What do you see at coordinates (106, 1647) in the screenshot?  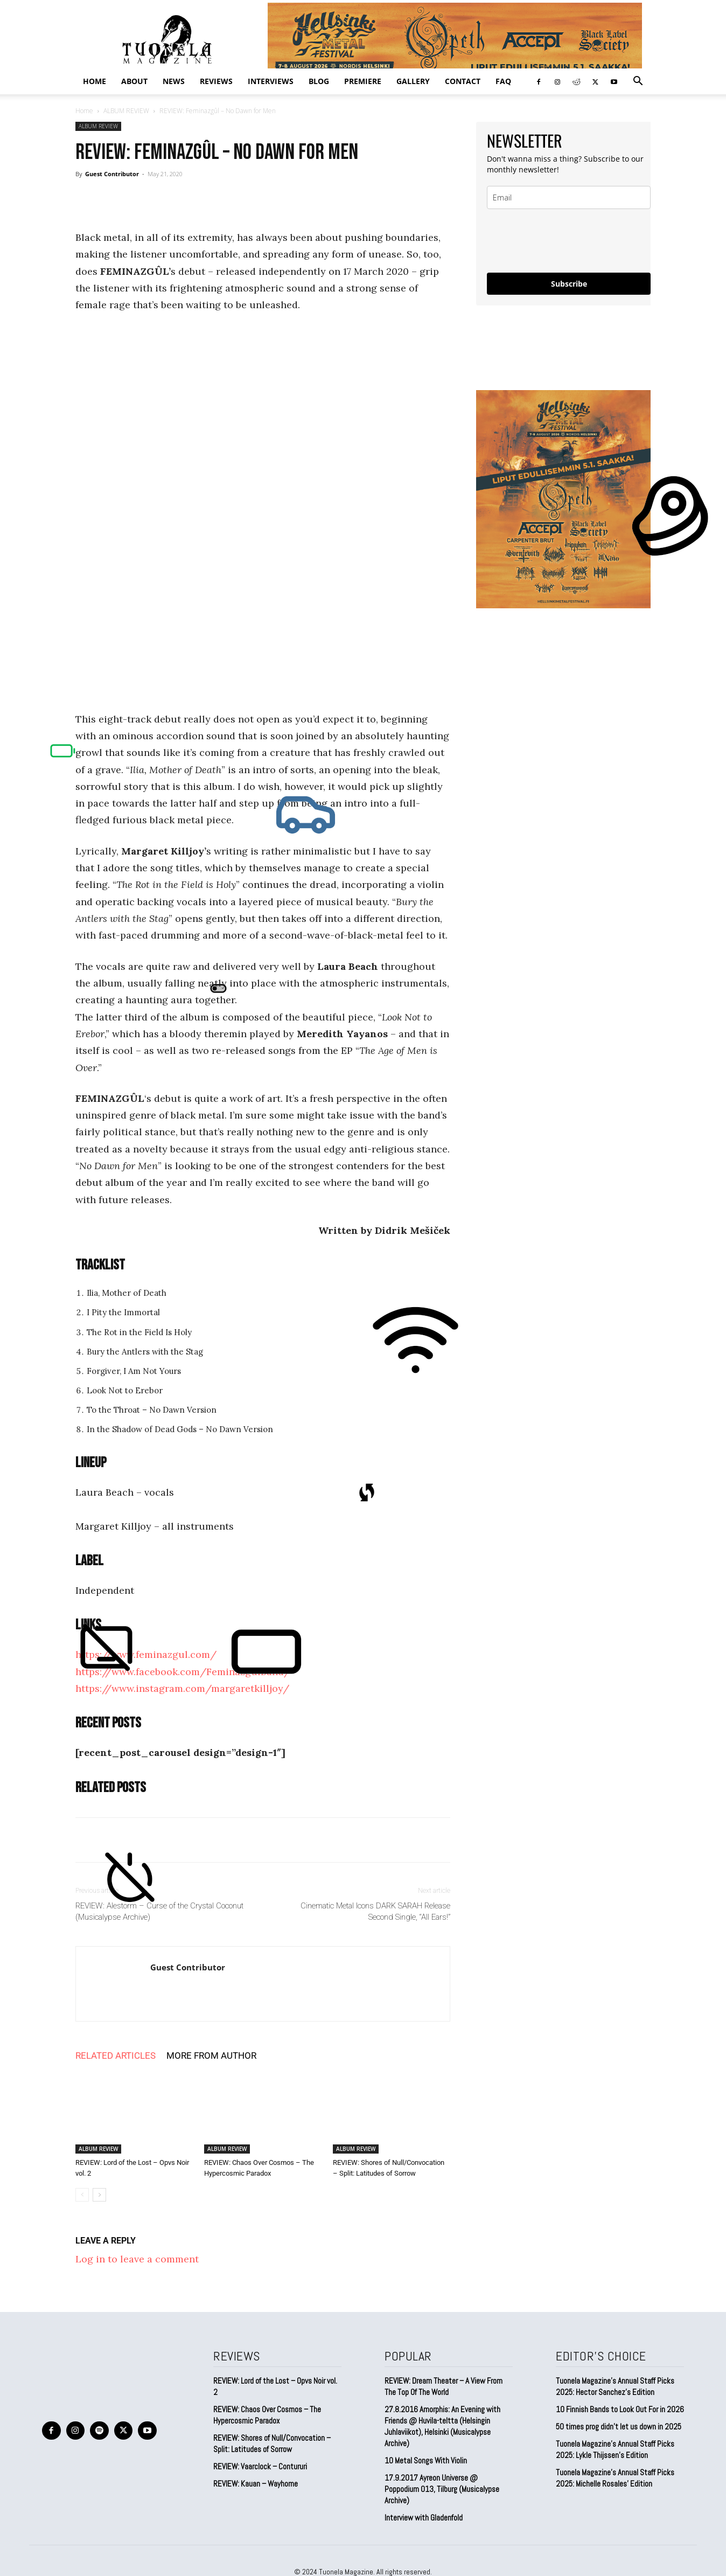 I see `iPad is disconnected or unavailable` at bounding box center [106, 1647].